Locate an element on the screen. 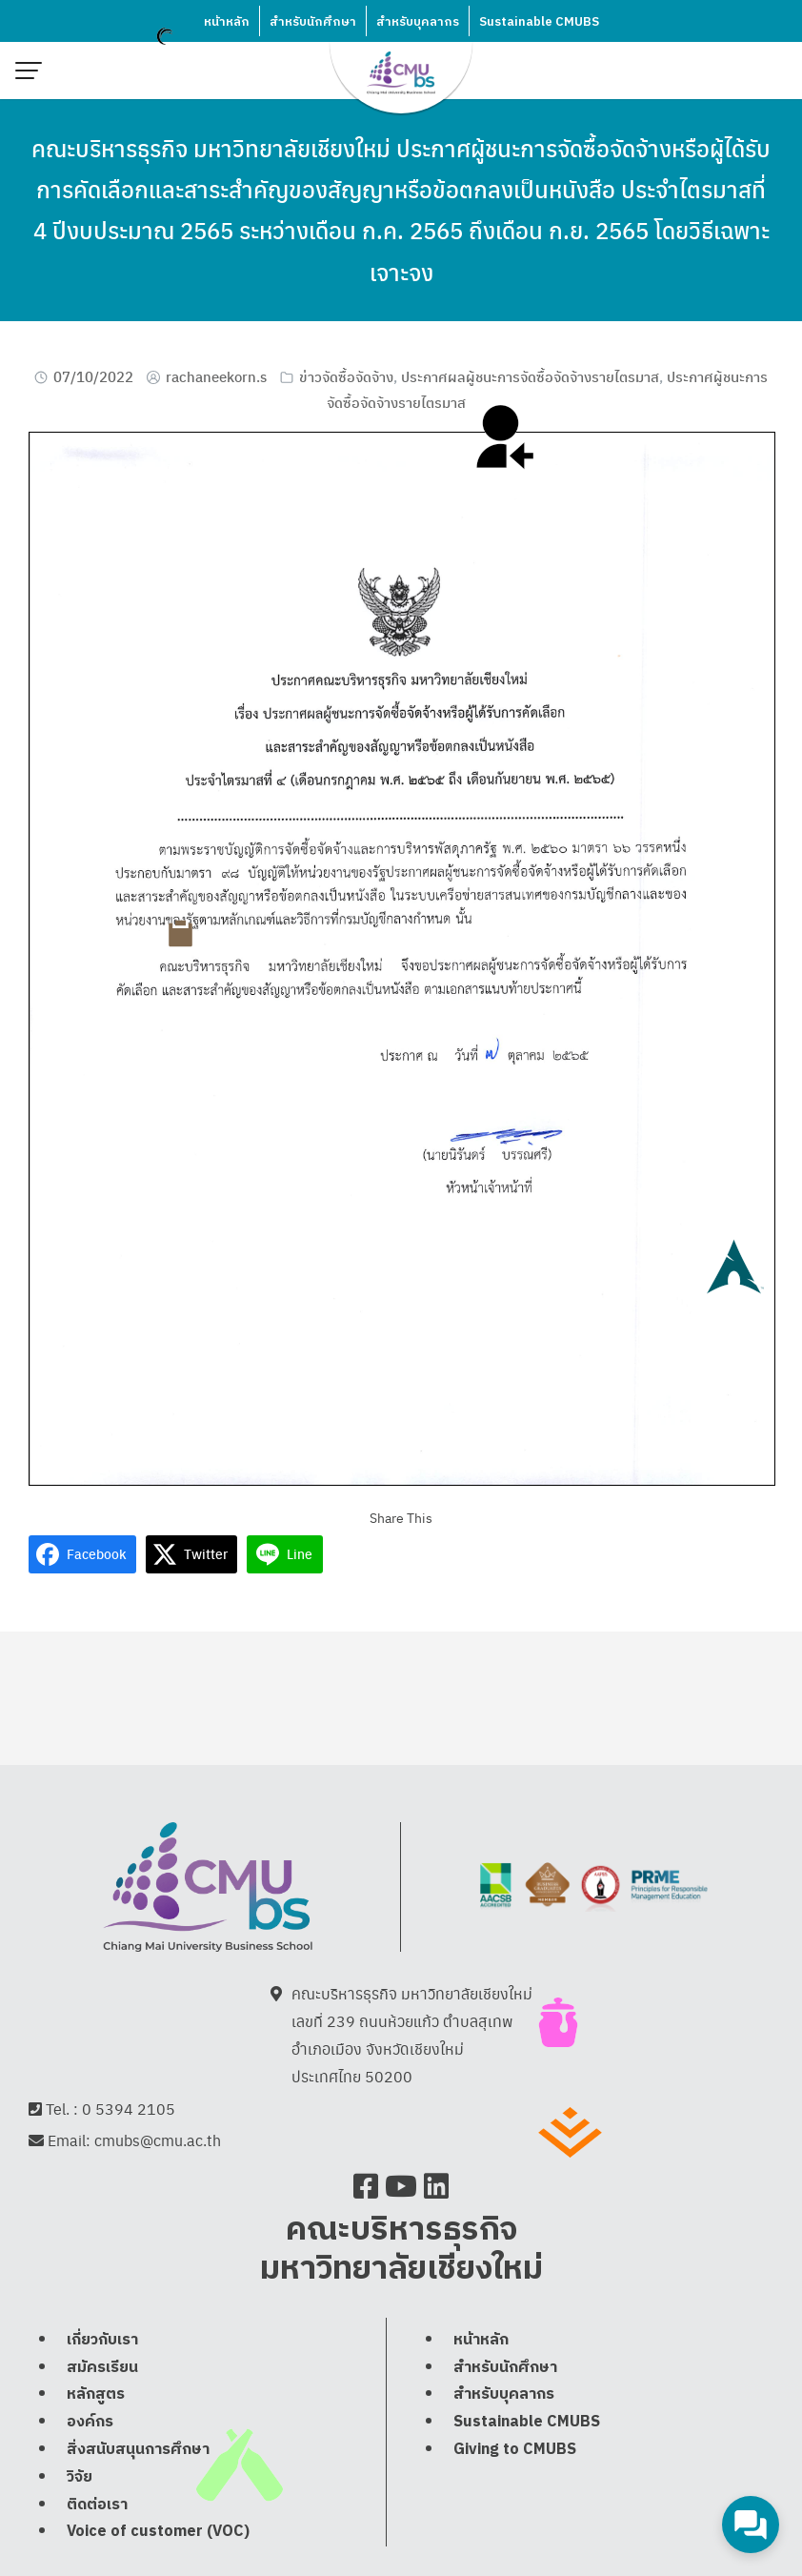  incoming user request or invitation is located at coordinates (500, 437).